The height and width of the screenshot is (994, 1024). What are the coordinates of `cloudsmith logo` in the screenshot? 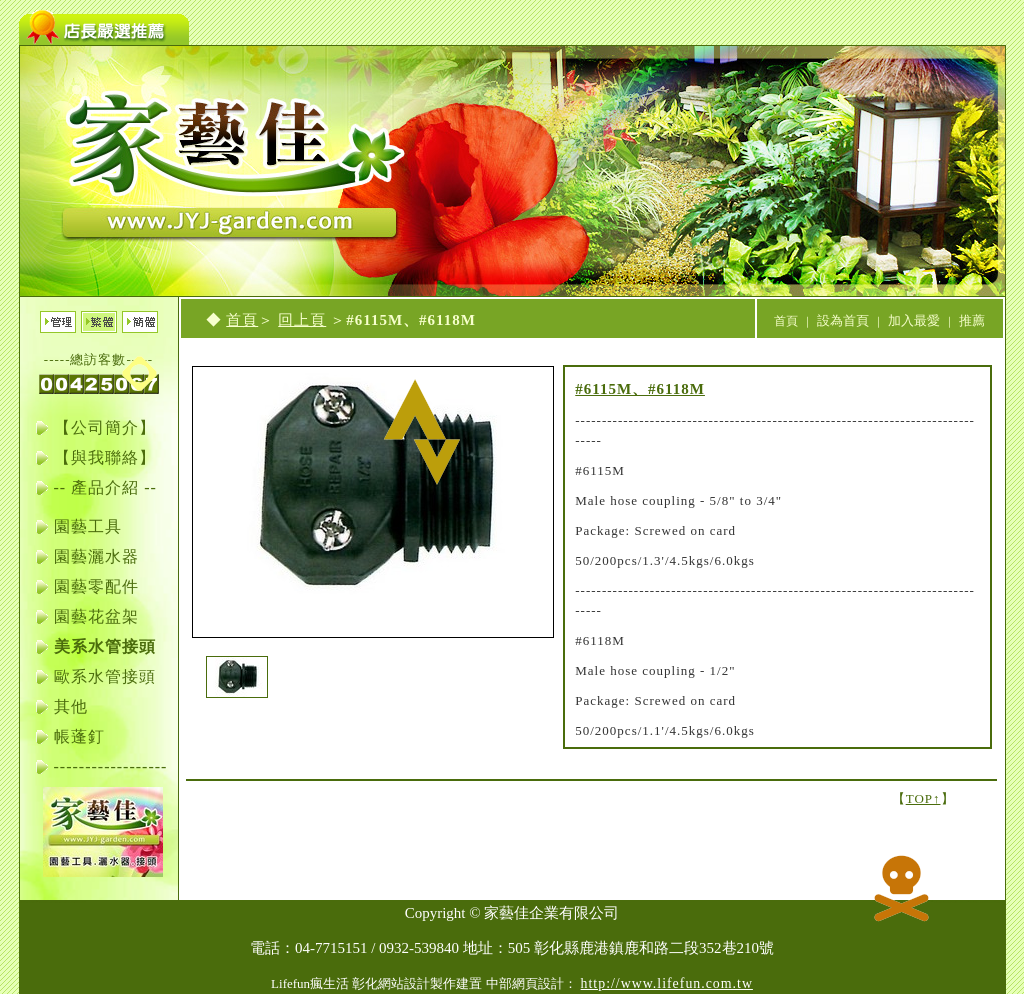 It's located at (139, 373).